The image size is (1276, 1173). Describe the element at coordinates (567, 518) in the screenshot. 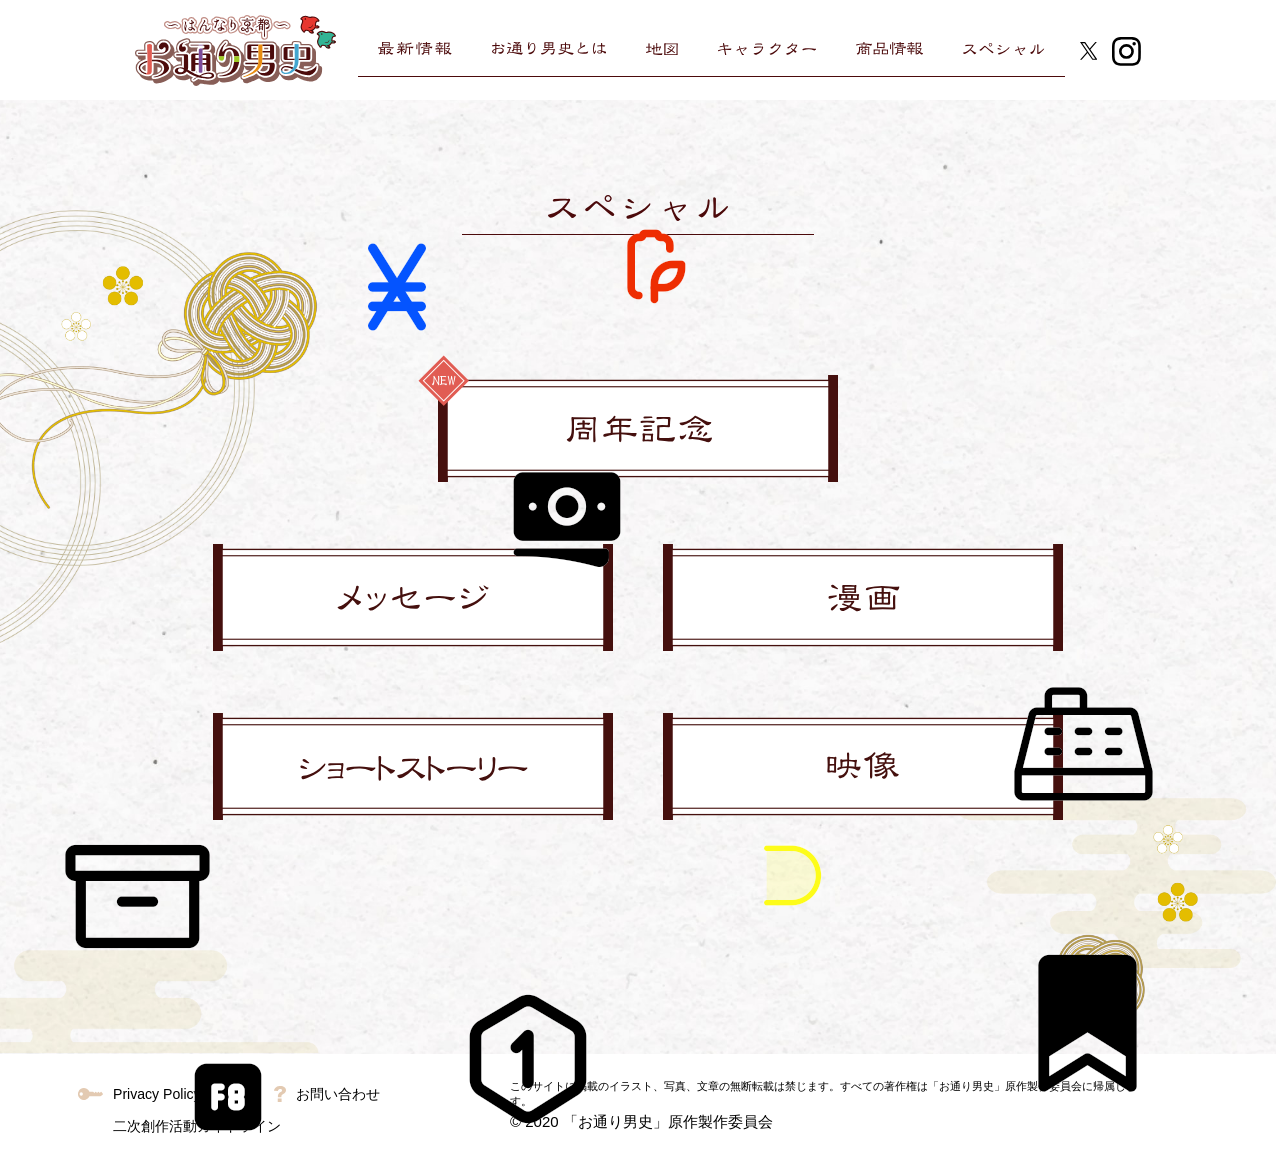

I see `view your wallet or account balance` at that location.